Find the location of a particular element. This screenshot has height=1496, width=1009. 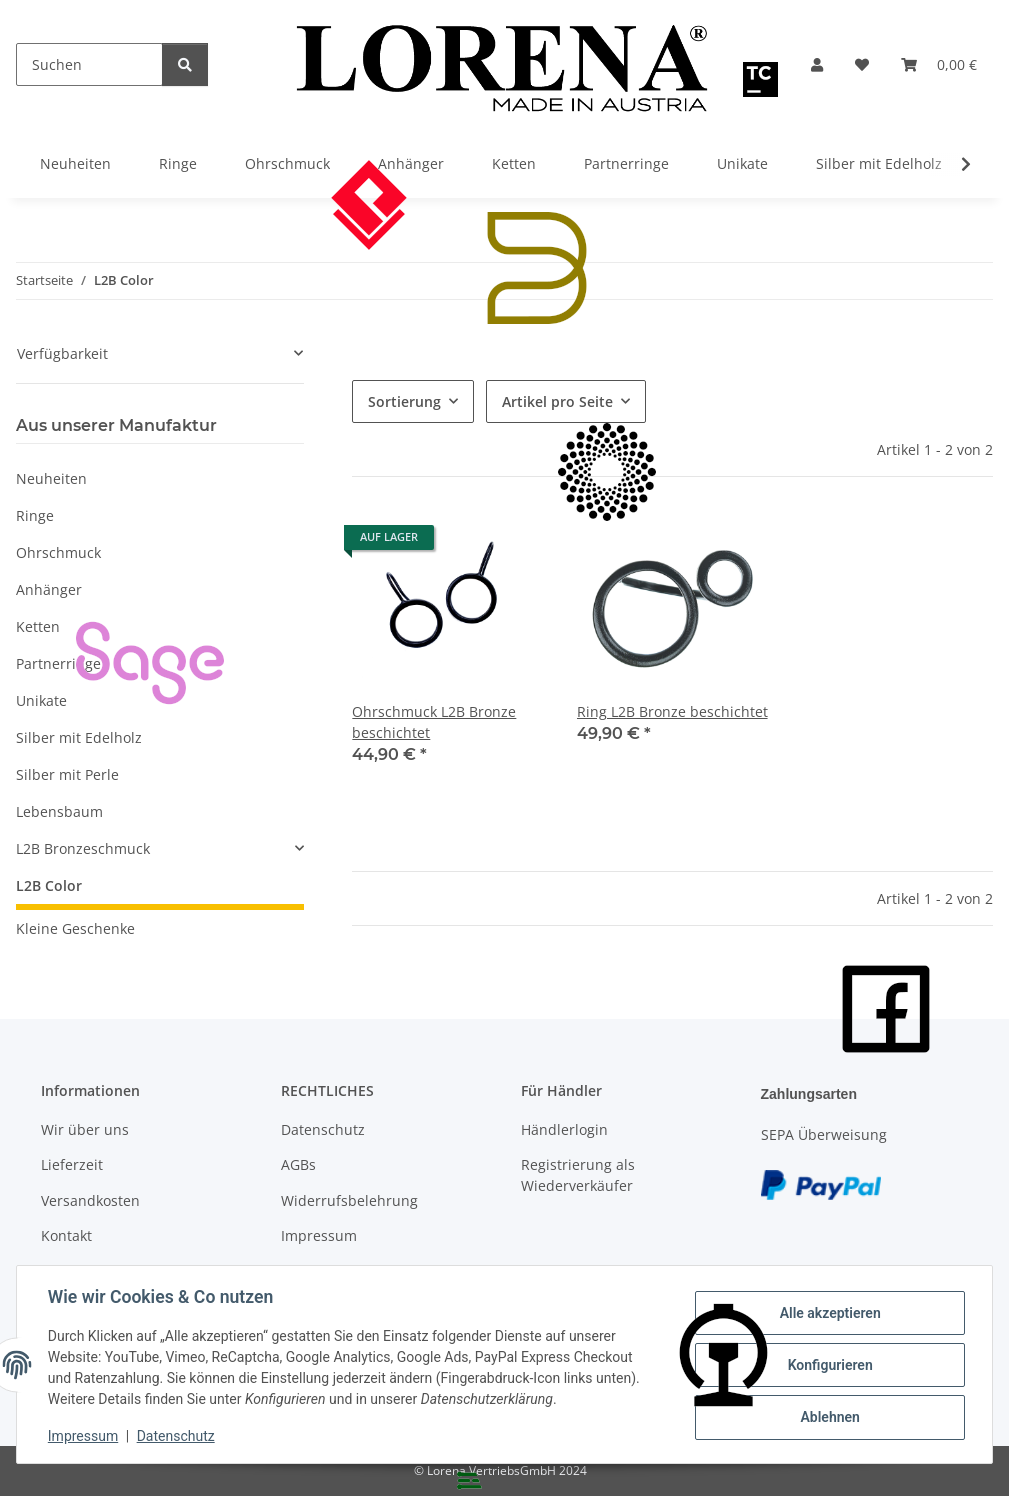

open Edge Impulse platform is located at coordinates (469, 1480).